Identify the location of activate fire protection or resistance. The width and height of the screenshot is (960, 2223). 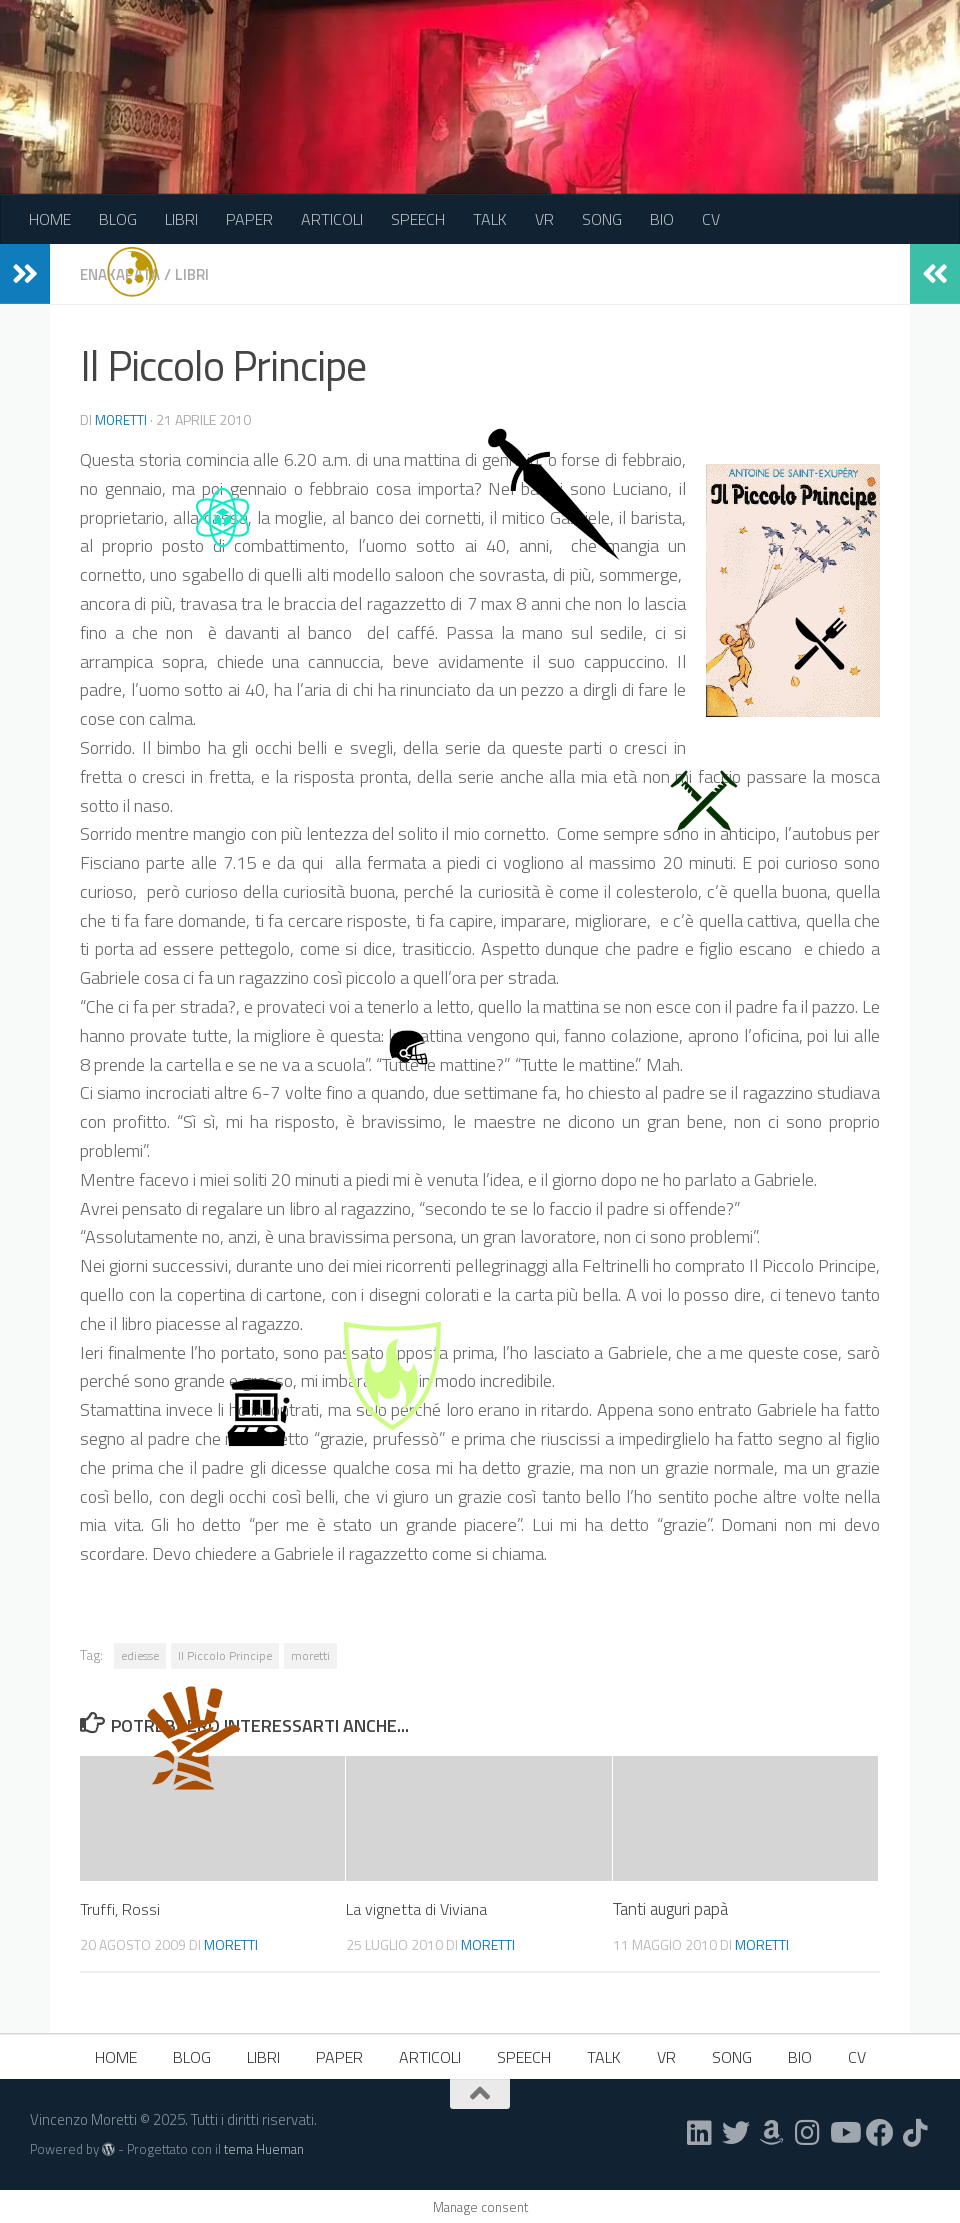
(392, 1376).